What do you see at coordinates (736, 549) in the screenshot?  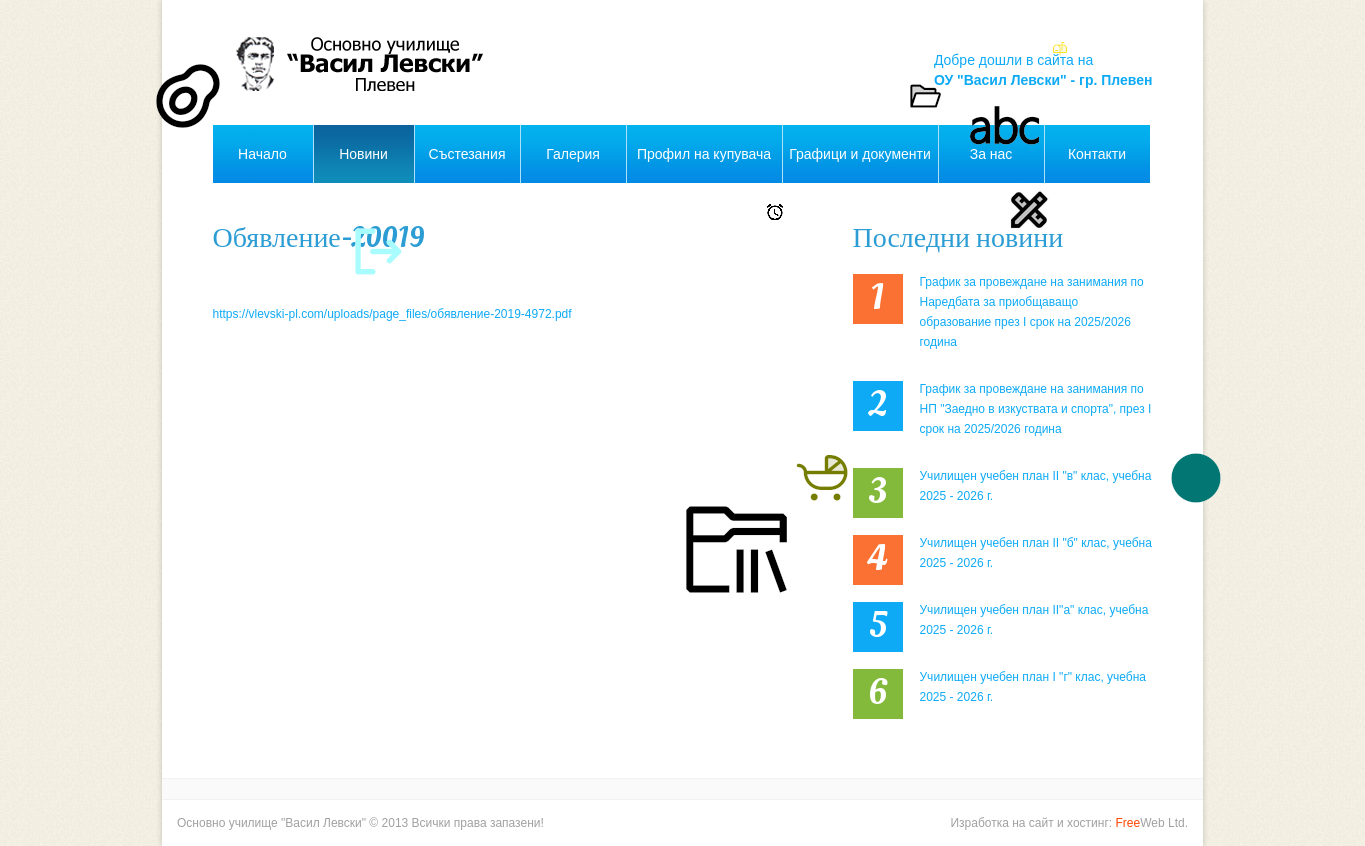 I see `open the library folder` at bounding box center [736, 549].